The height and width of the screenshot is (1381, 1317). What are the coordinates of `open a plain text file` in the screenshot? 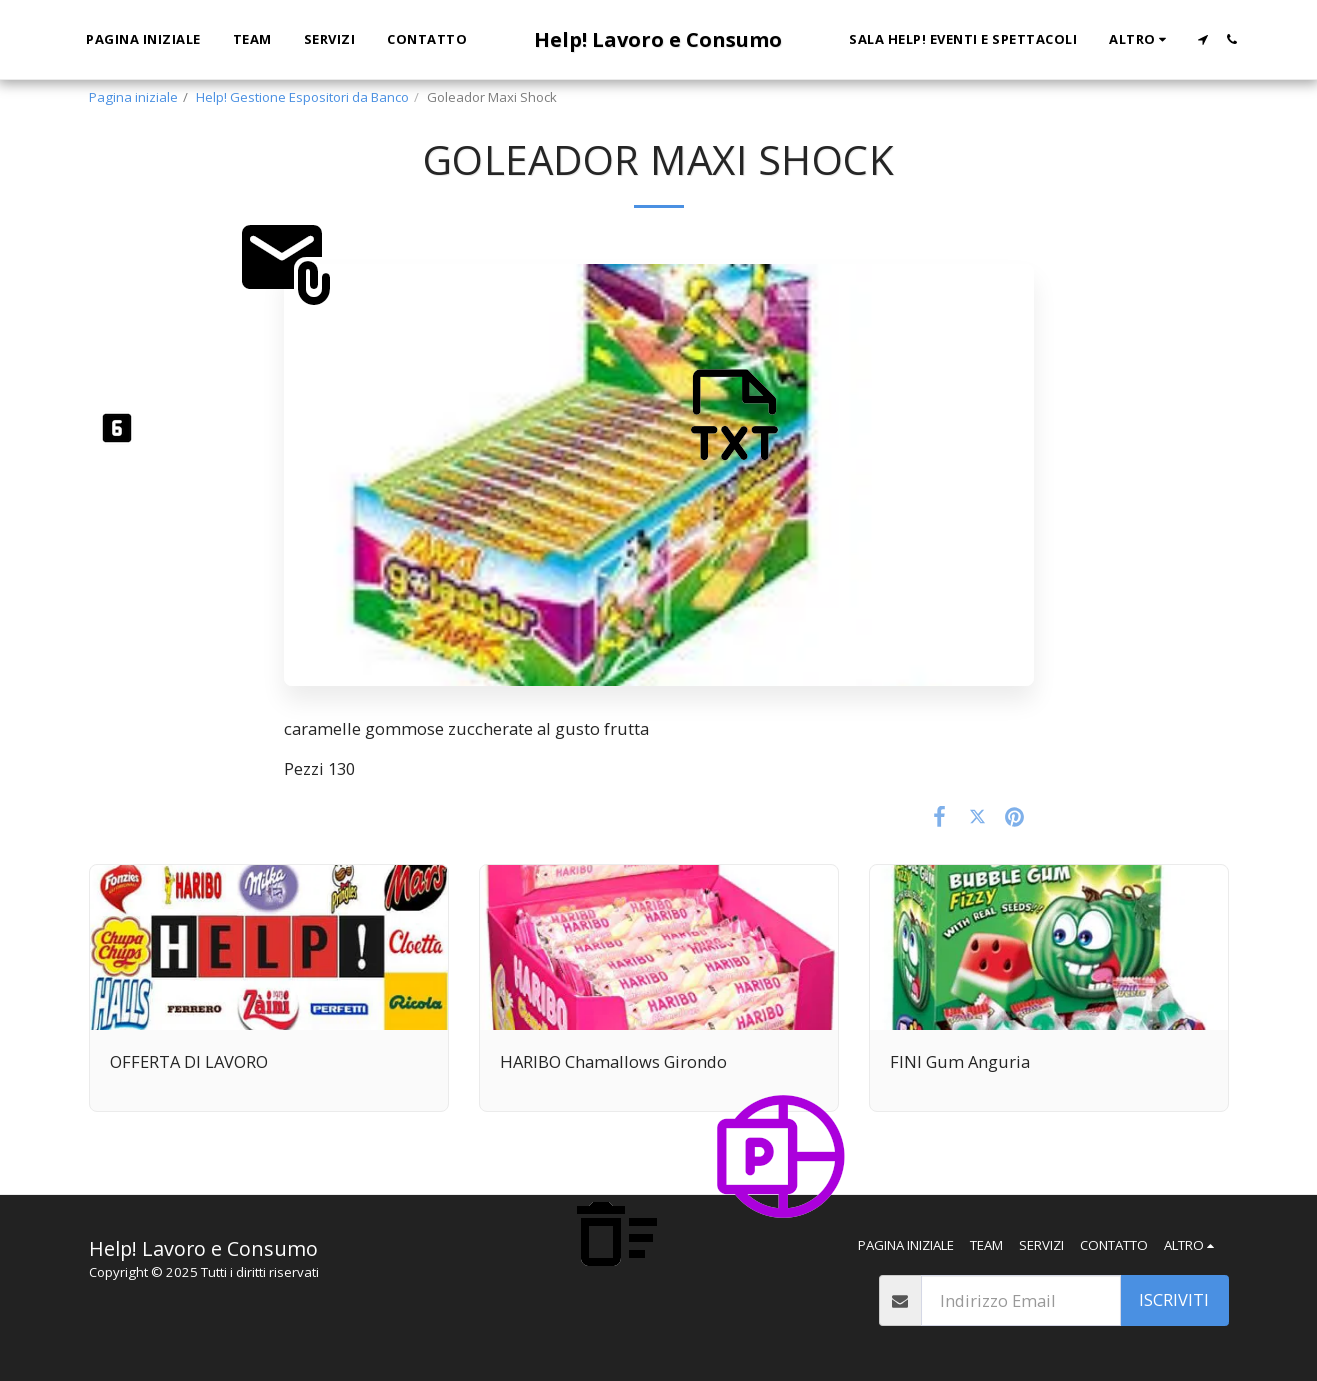 It's located at (734, 418).